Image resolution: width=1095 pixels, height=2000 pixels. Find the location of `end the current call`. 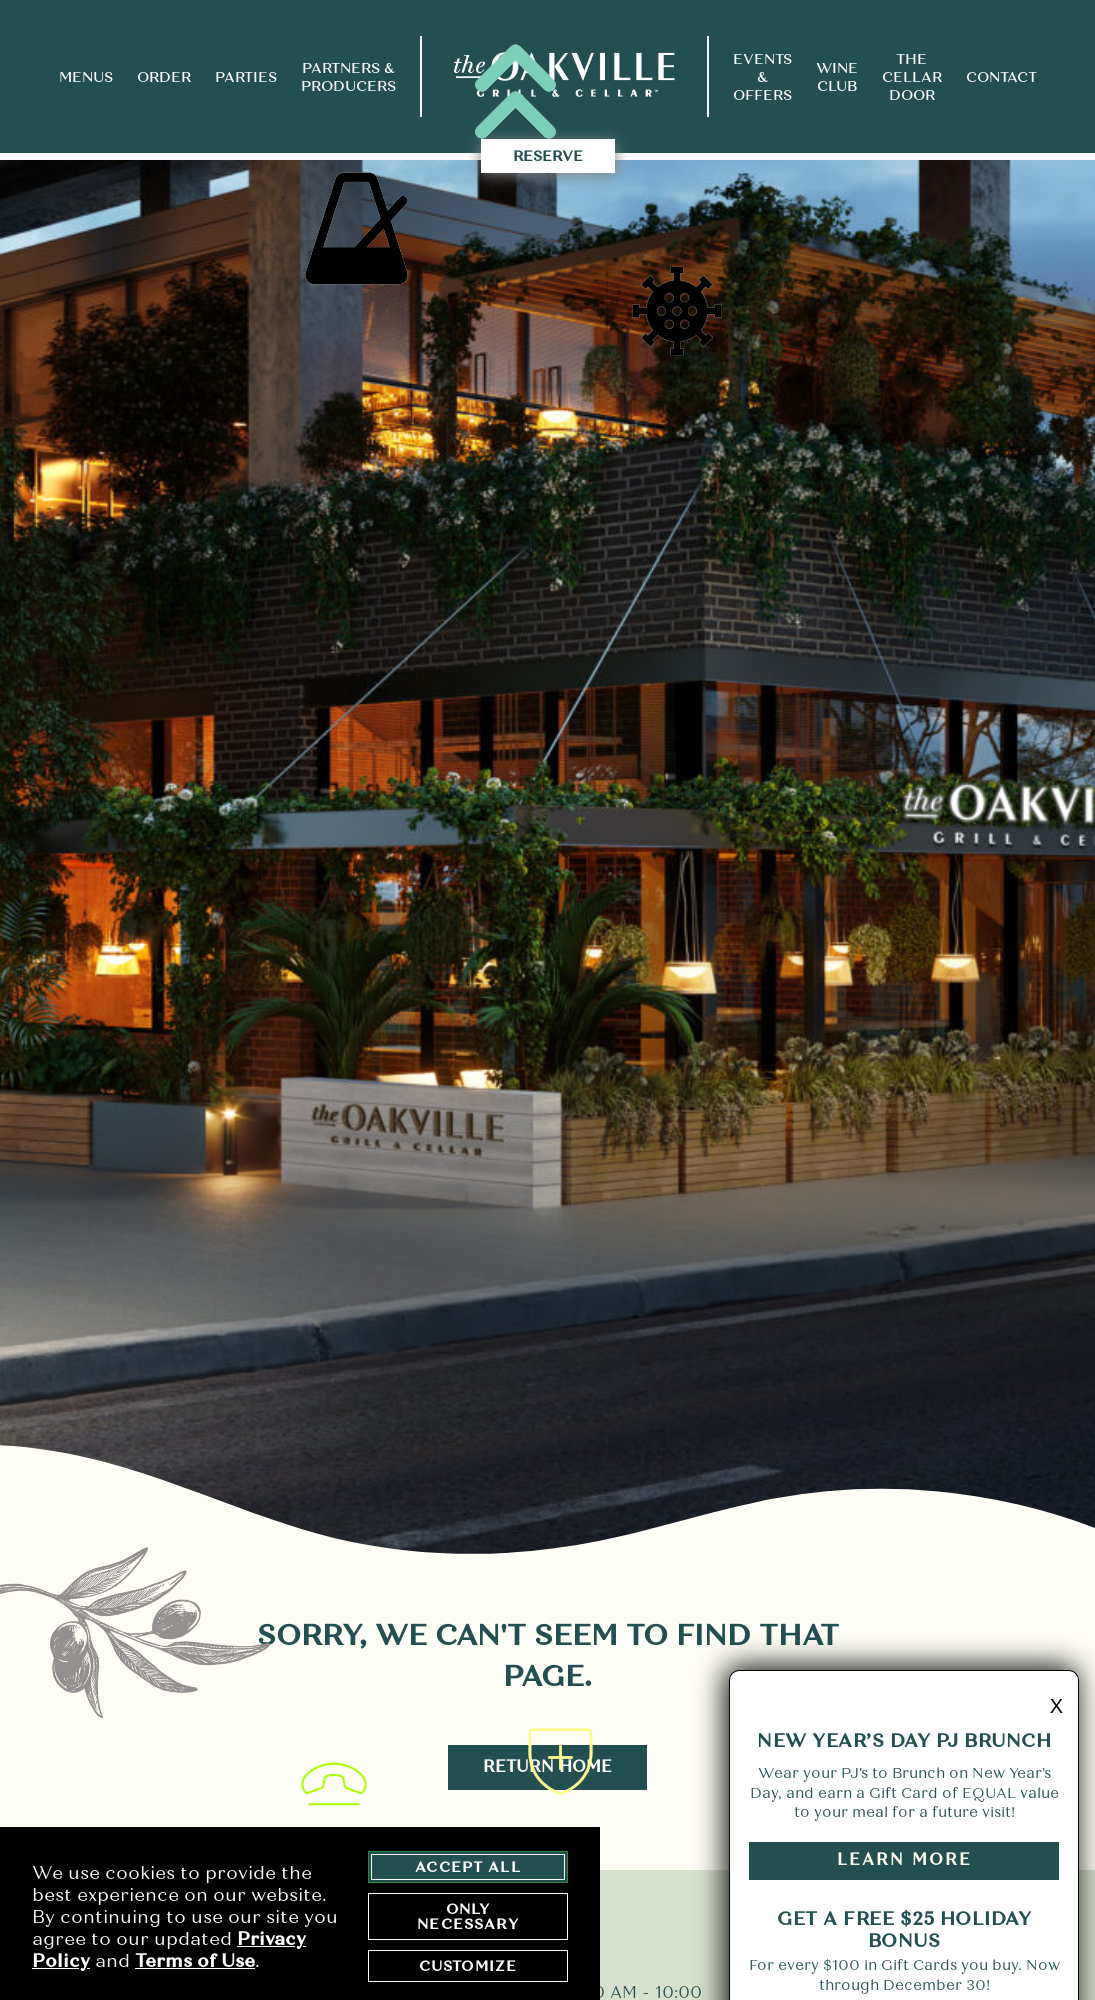

end the current call is located at coordinates (334, 1784).